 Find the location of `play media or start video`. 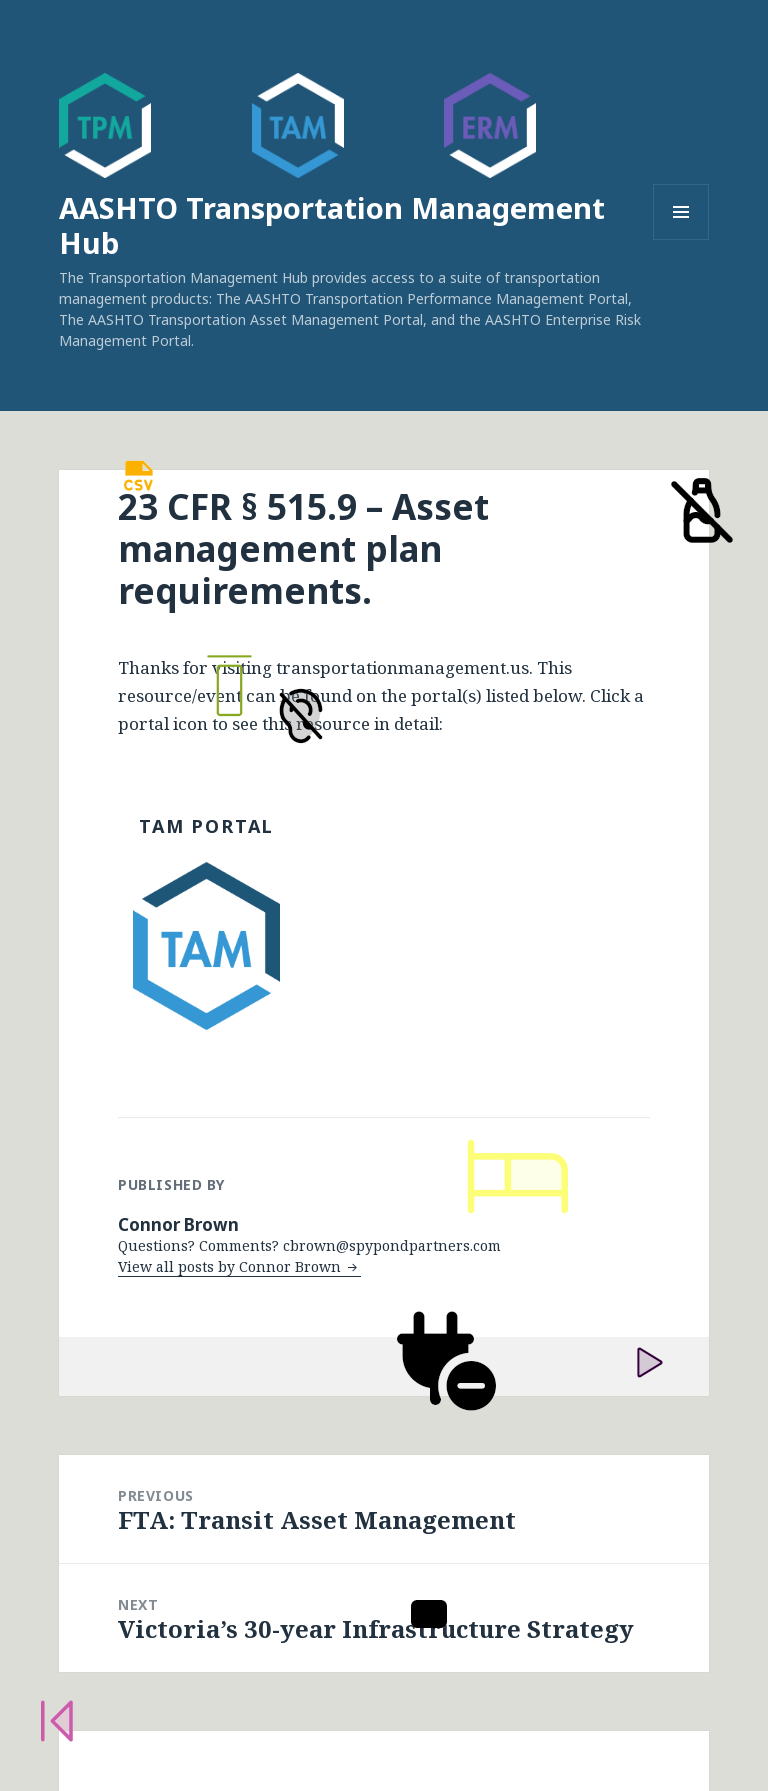

play media or start video is located at coordinates (646, 1362).